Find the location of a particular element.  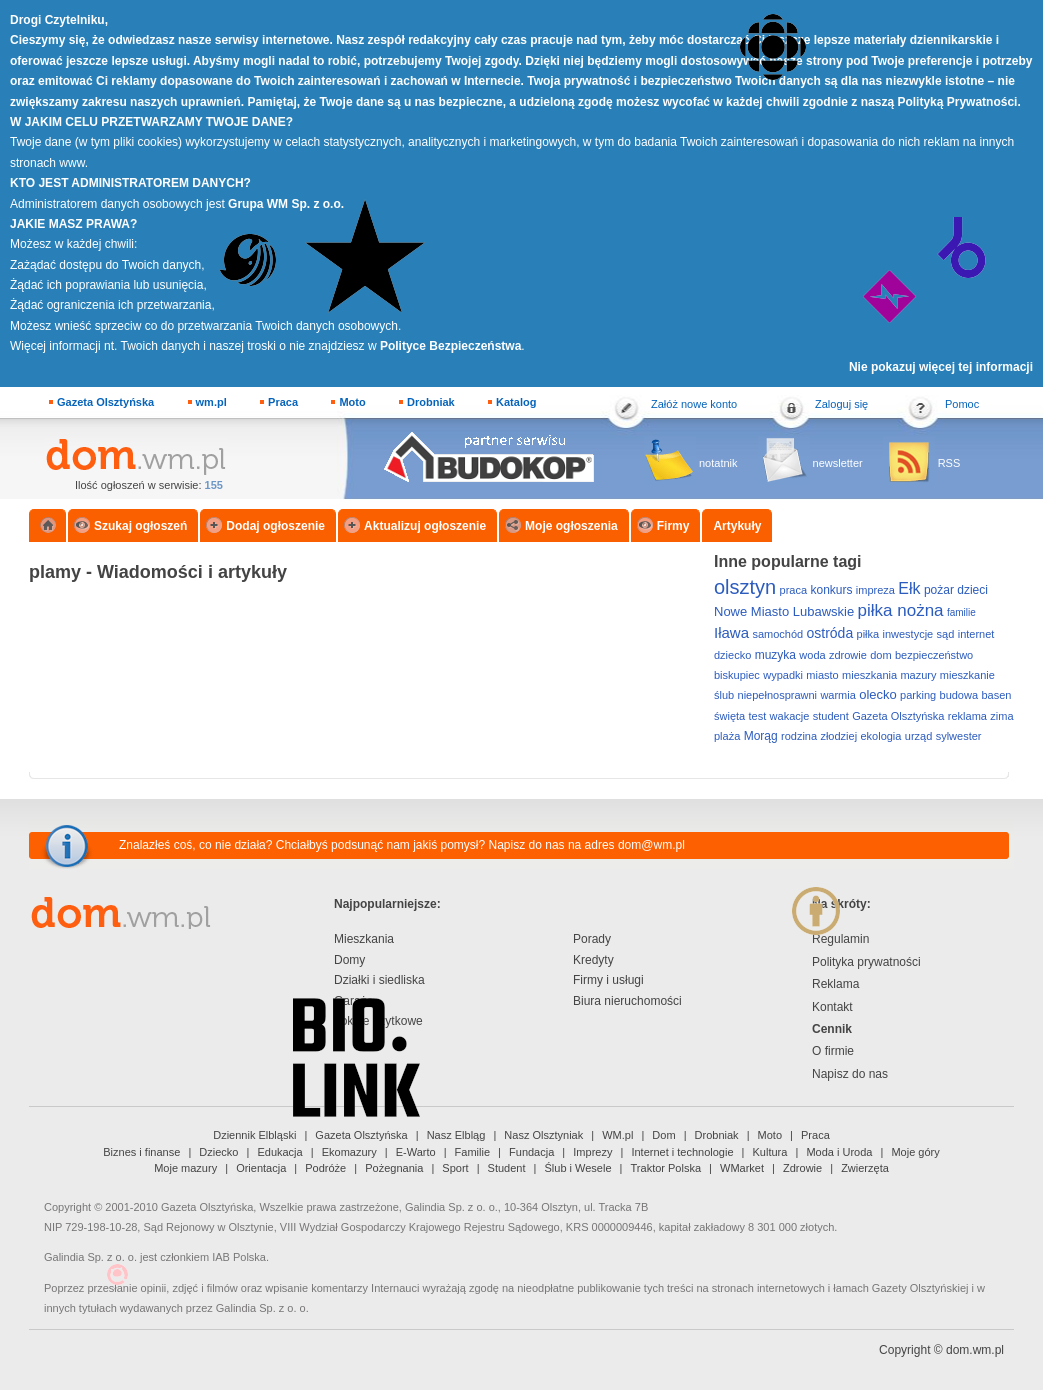

sonar brand logo is located at coordinates (248, 260).